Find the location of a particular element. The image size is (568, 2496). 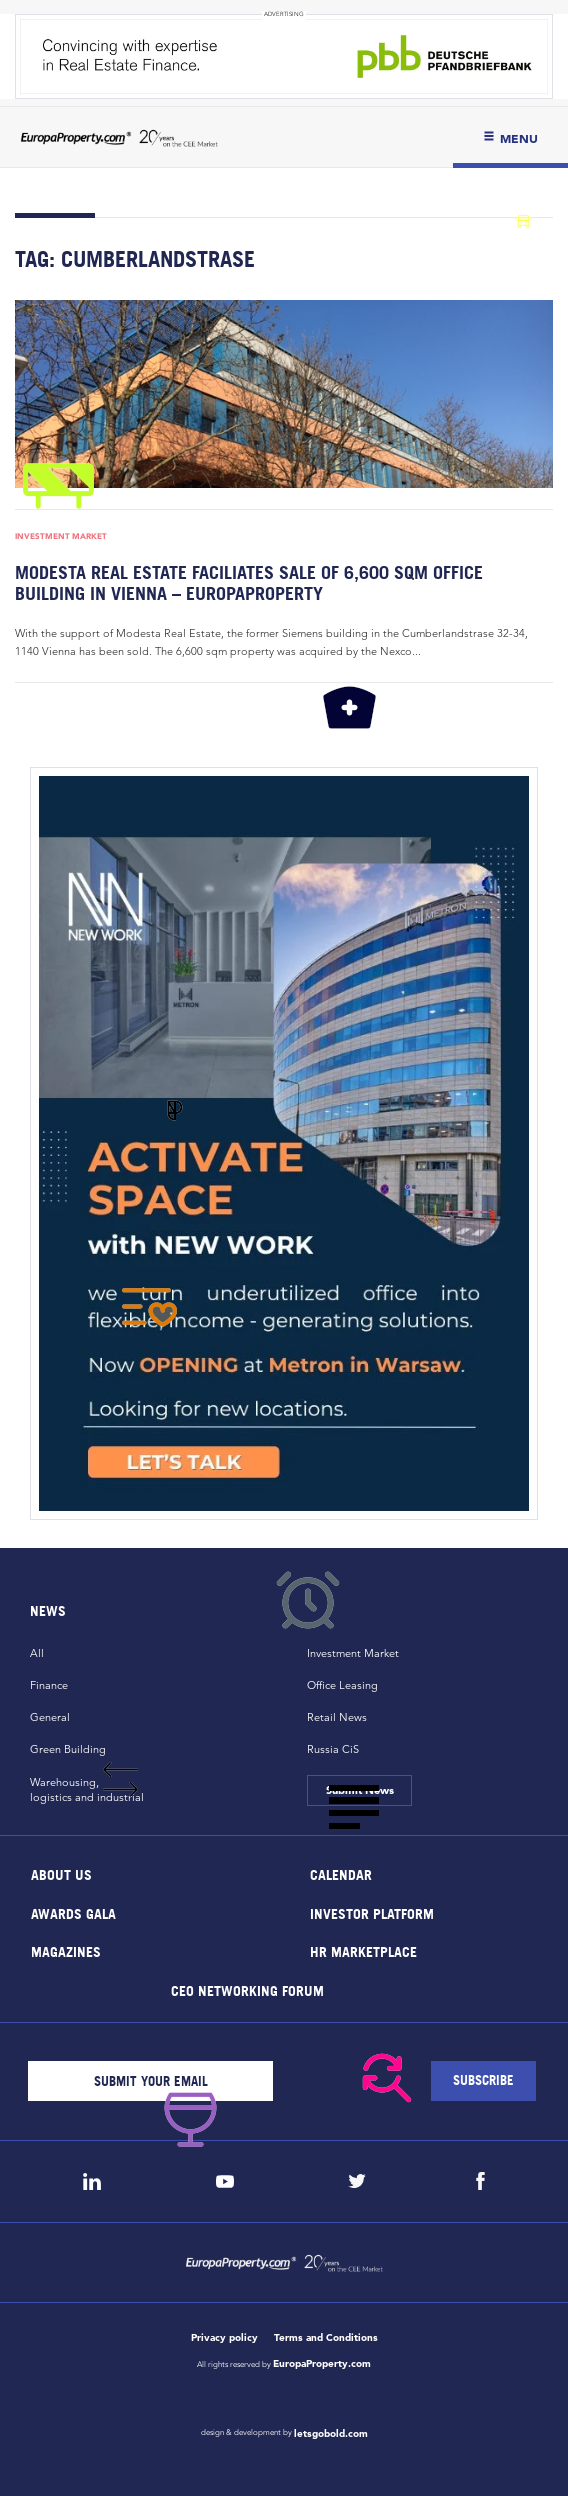

view your favorites list is located at coordinates (146, 1306).